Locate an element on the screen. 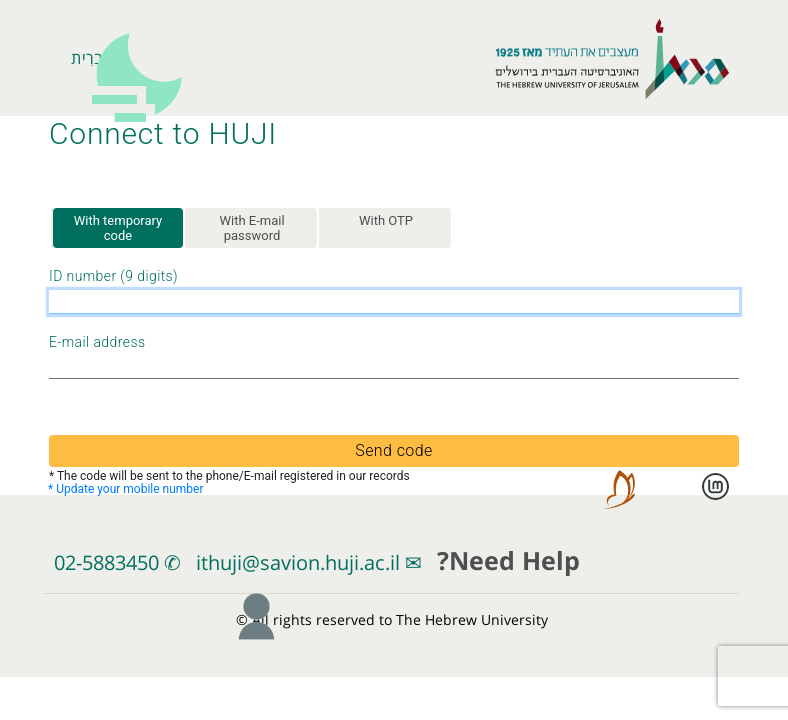  view your profile is located at coordinates (256, 617).